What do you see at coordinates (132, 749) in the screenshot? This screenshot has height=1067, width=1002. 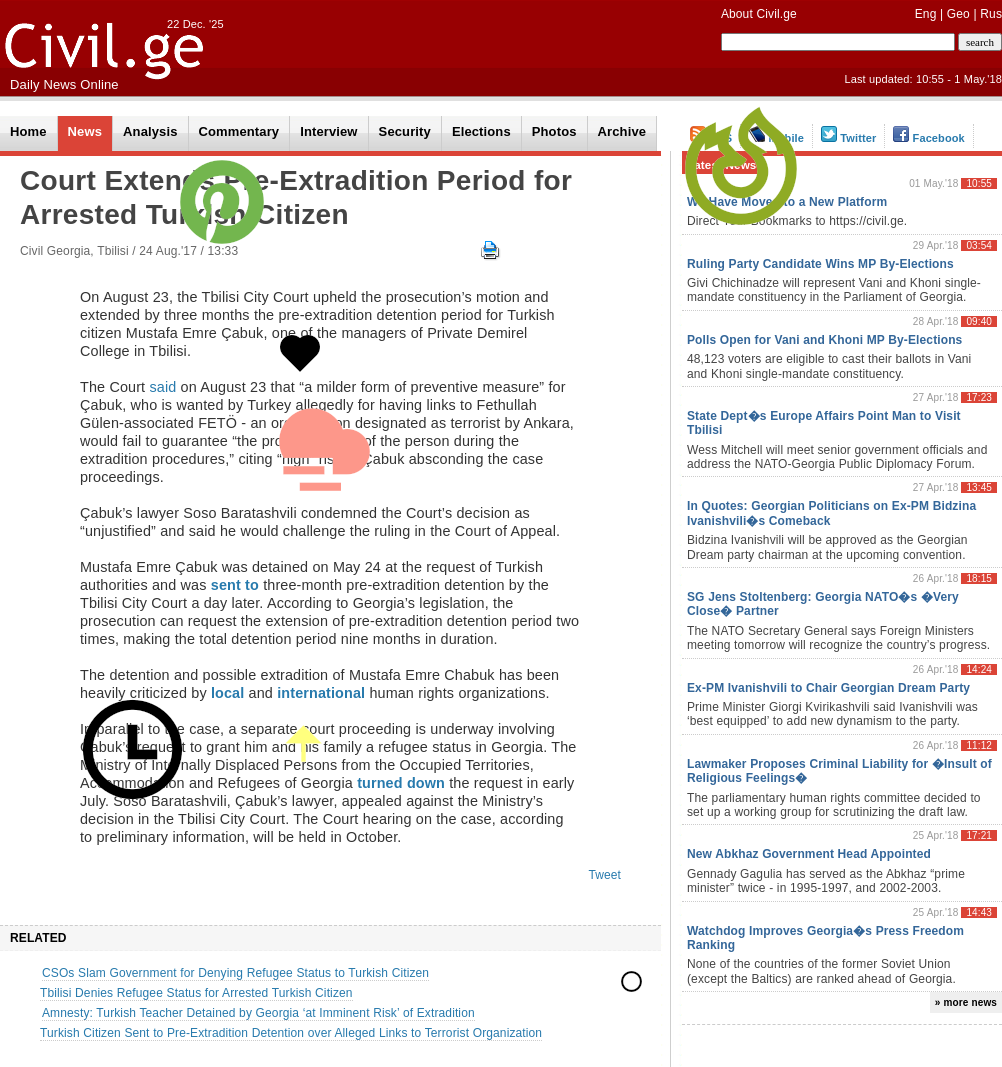 I see `view time or clock settings` at bounding box center [132, 749].